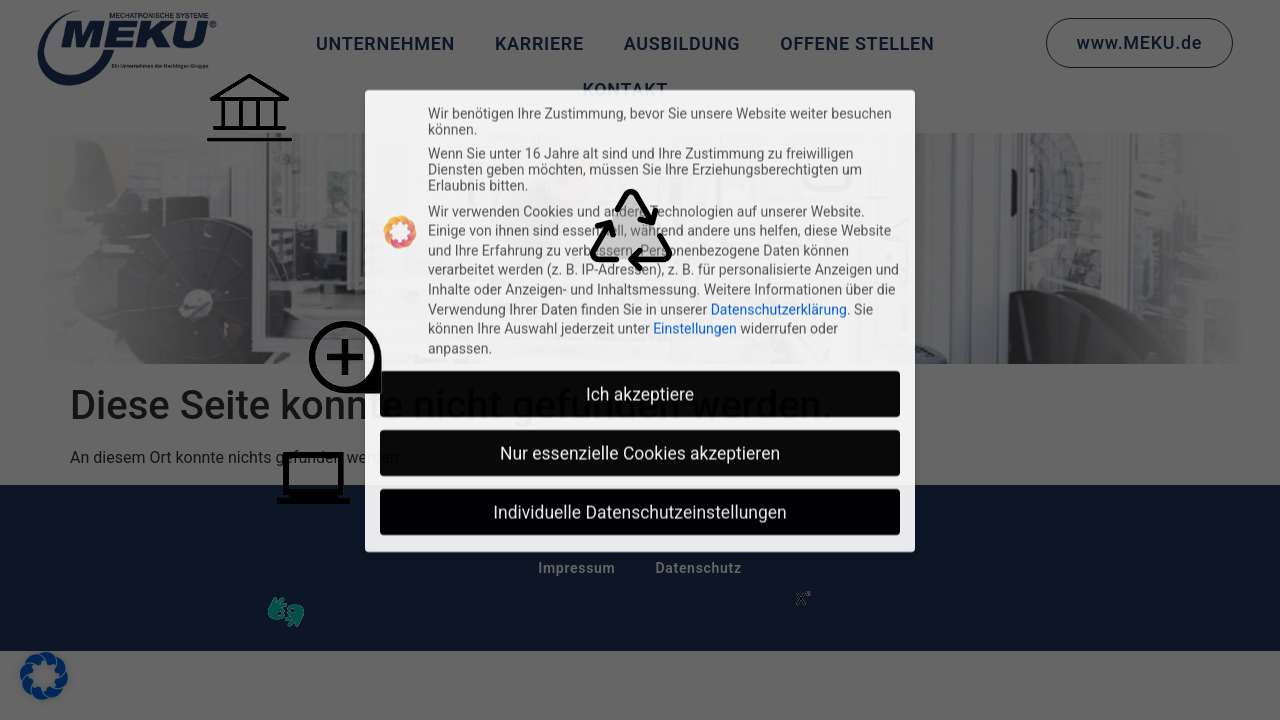 The height and width of the screenshot is (720, 1280). I want to click on enable ASL interpretation services, so click(286, 612).